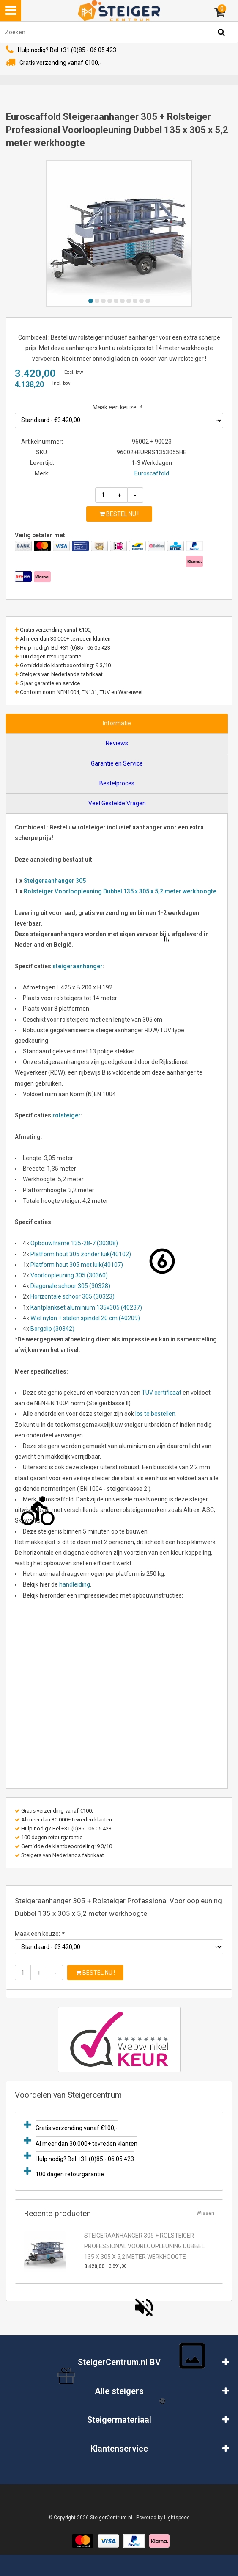 The width and height of the screenshot is (238, 2576). What do you see at coordinates (162, 1261) in the screenshot?
I see `indicates step six in a numbered sequence` at bounding box center [162, 1261].